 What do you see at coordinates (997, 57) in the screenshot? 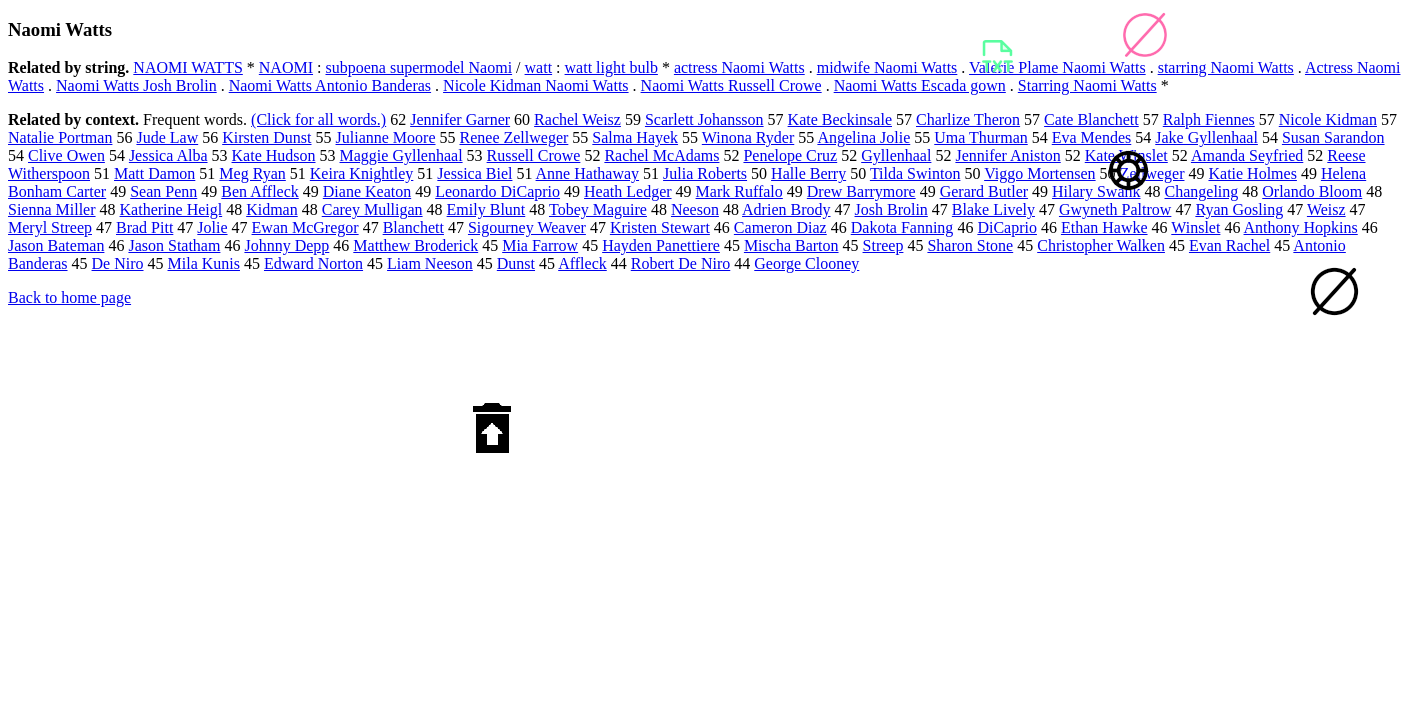
I see `open a plain text file` at bounding box center [997, 57].